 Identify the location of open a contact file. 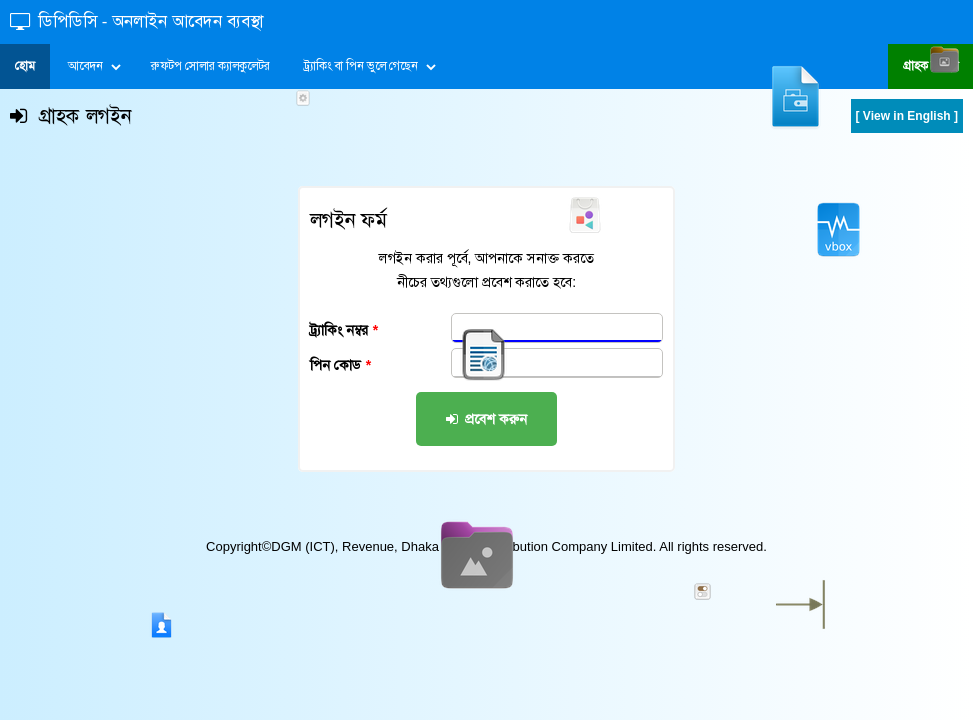
(161, 625).